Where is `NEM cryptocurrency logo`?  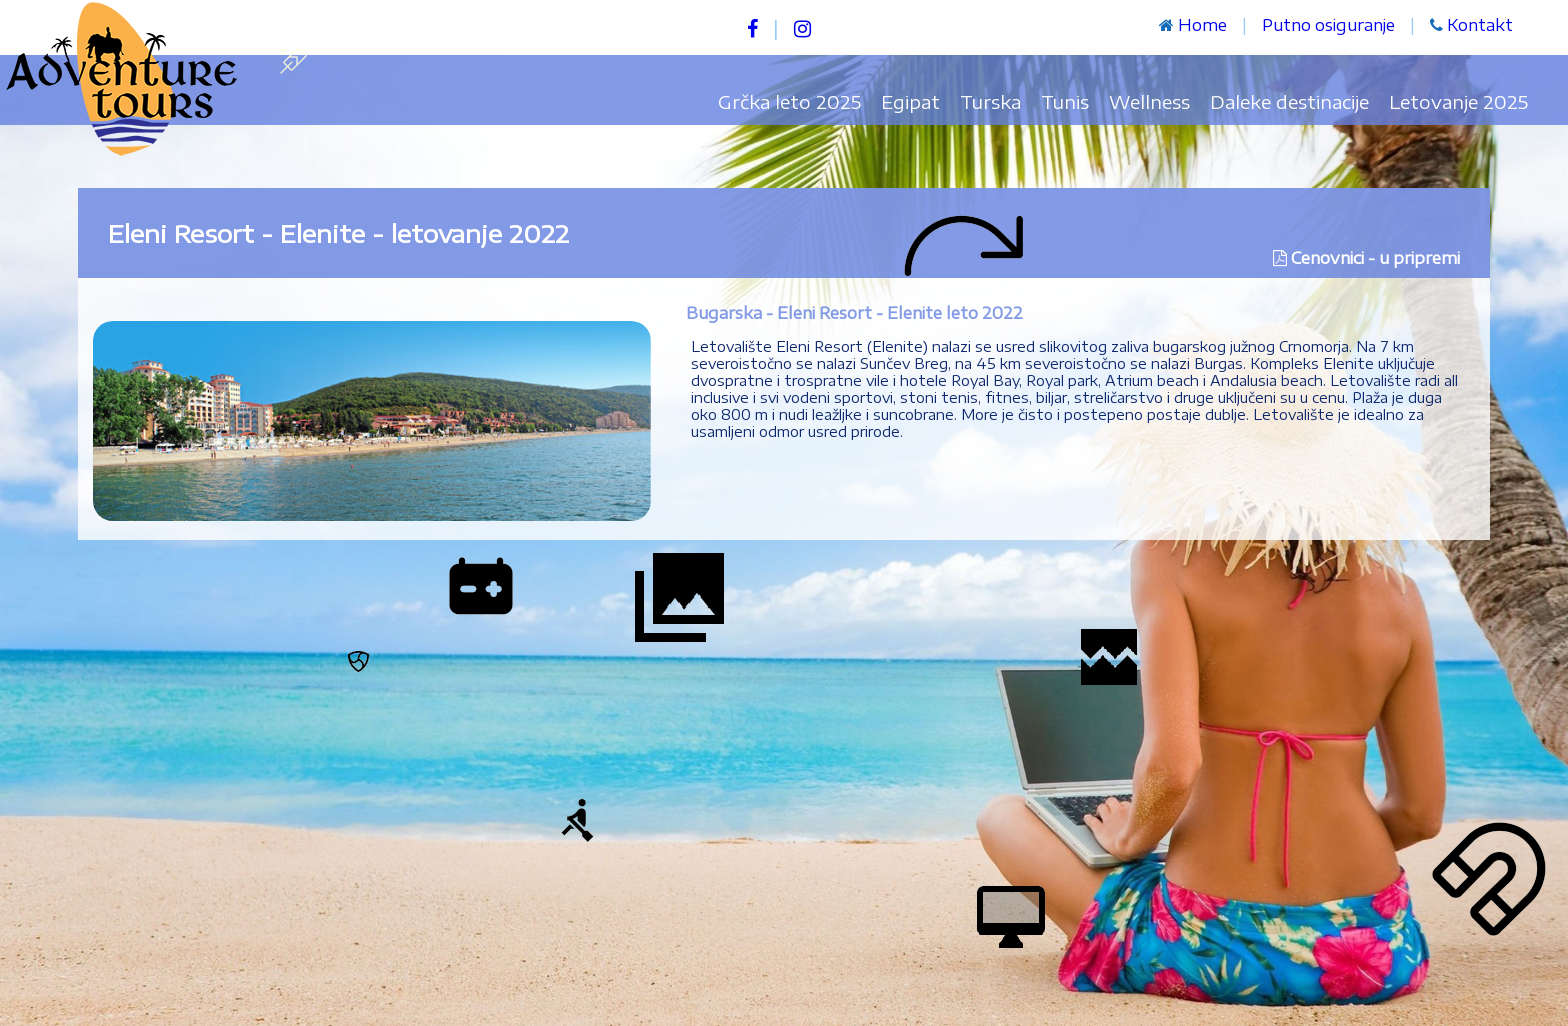
NEM cryptocurrency logo is located at coordinates (358, 661).